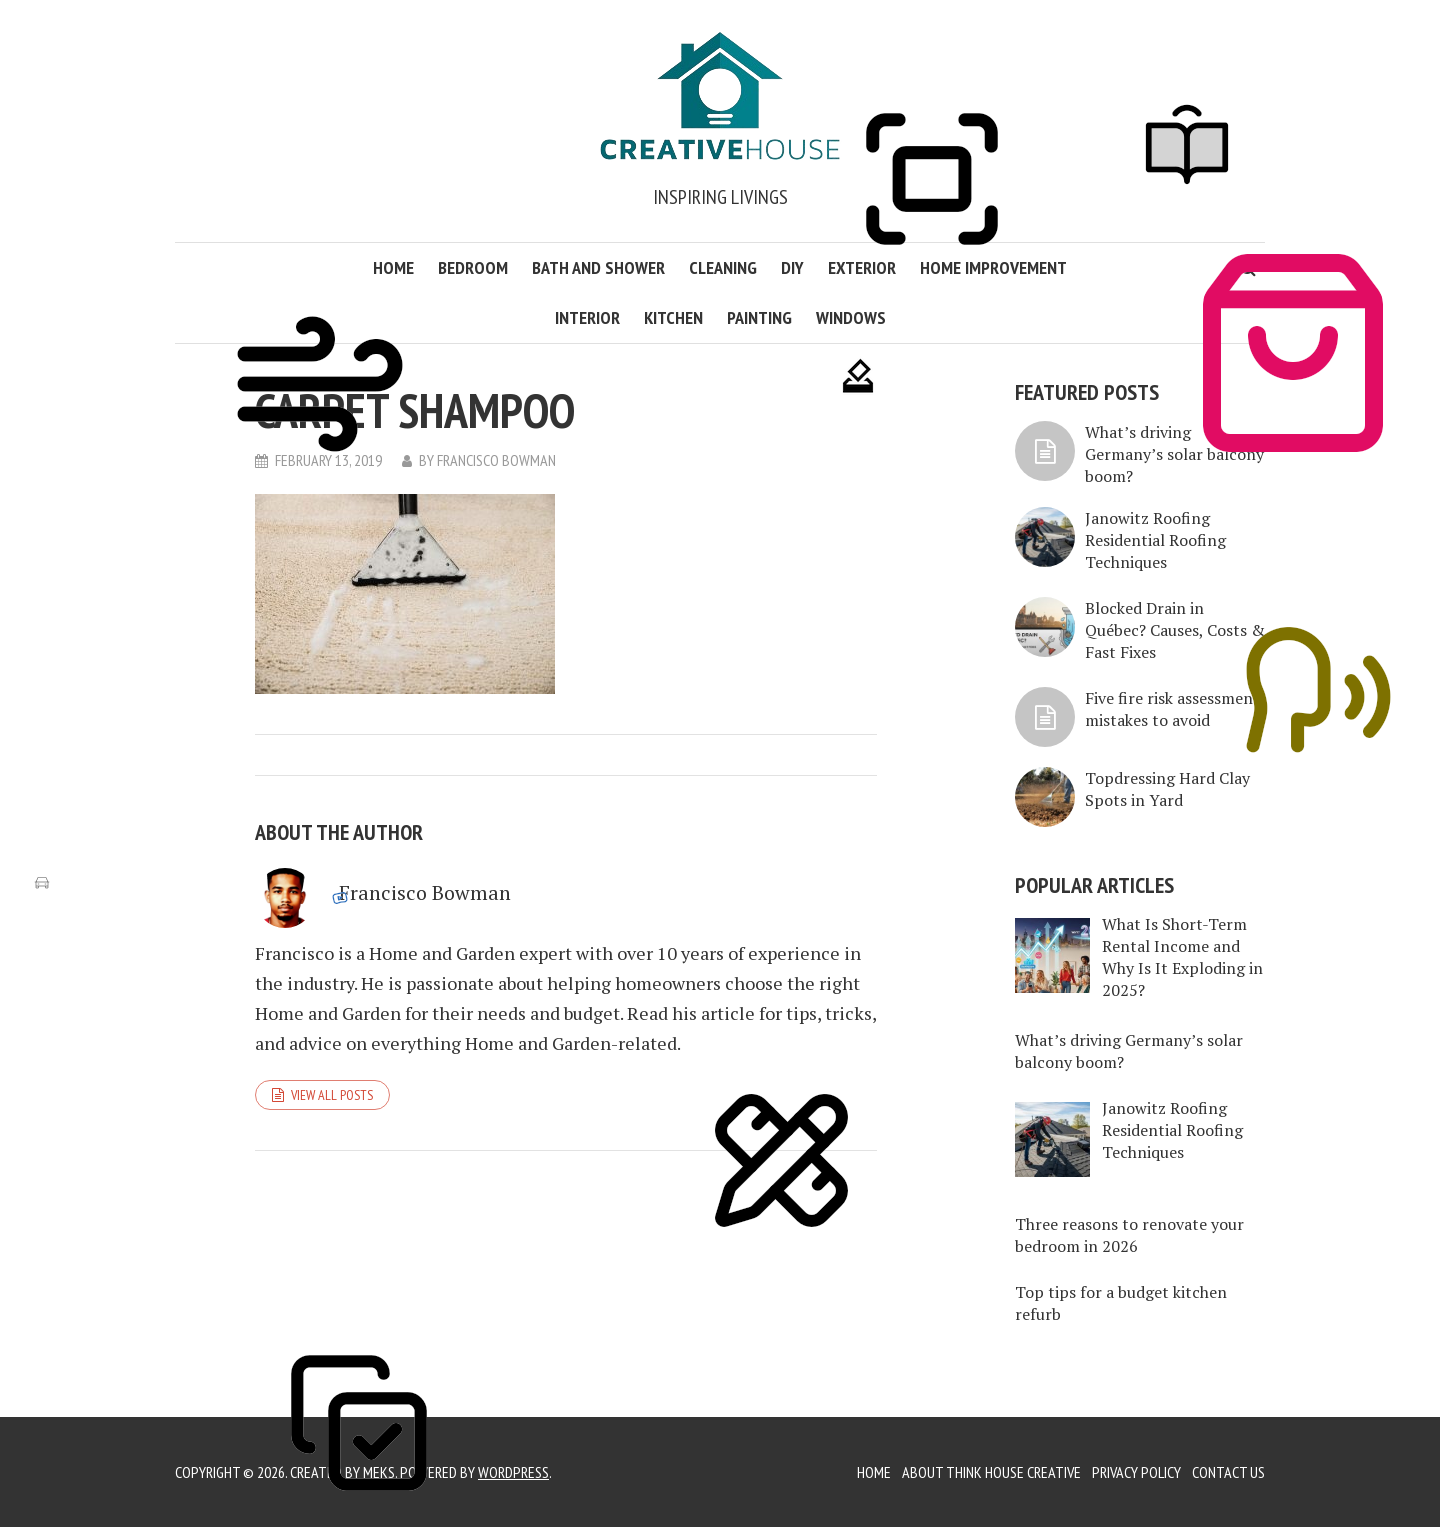 The width and height of the screenshot is (1440, 1527). I want to click on access vehicle or car-related features, so click(42, 883).